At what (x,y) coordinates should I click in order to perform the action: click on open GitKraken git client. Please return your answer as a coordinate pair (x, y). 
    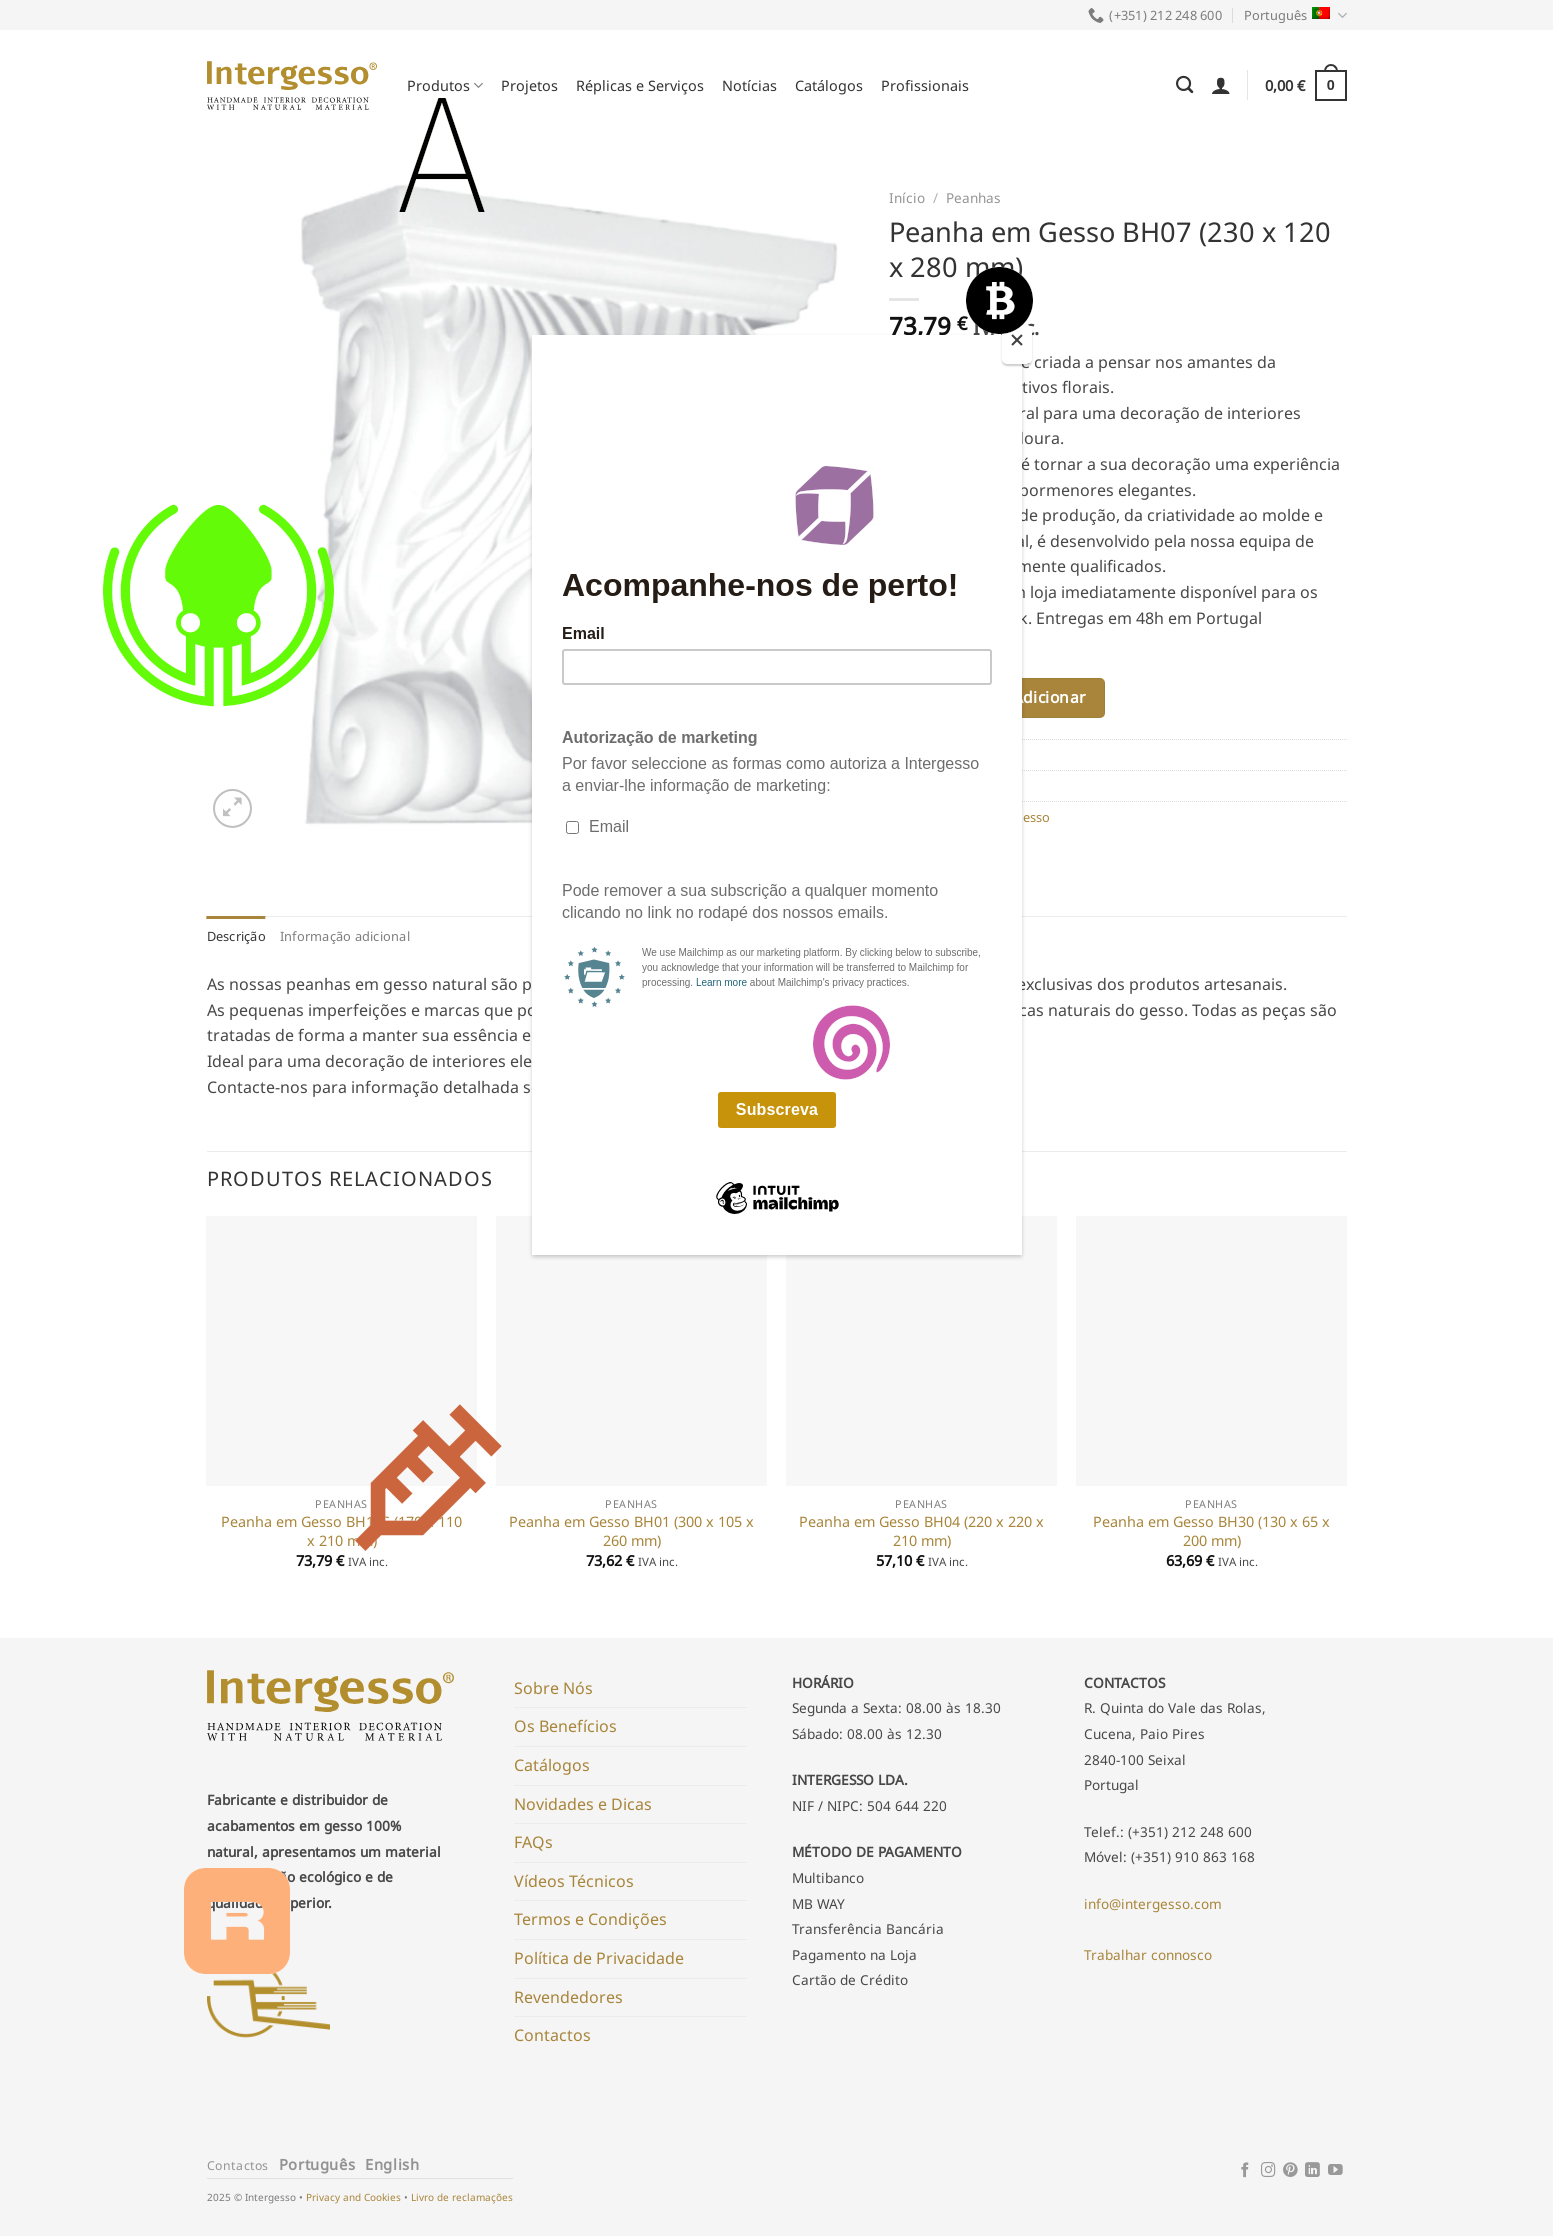
    Looking at the image, I should click on (218, 605).